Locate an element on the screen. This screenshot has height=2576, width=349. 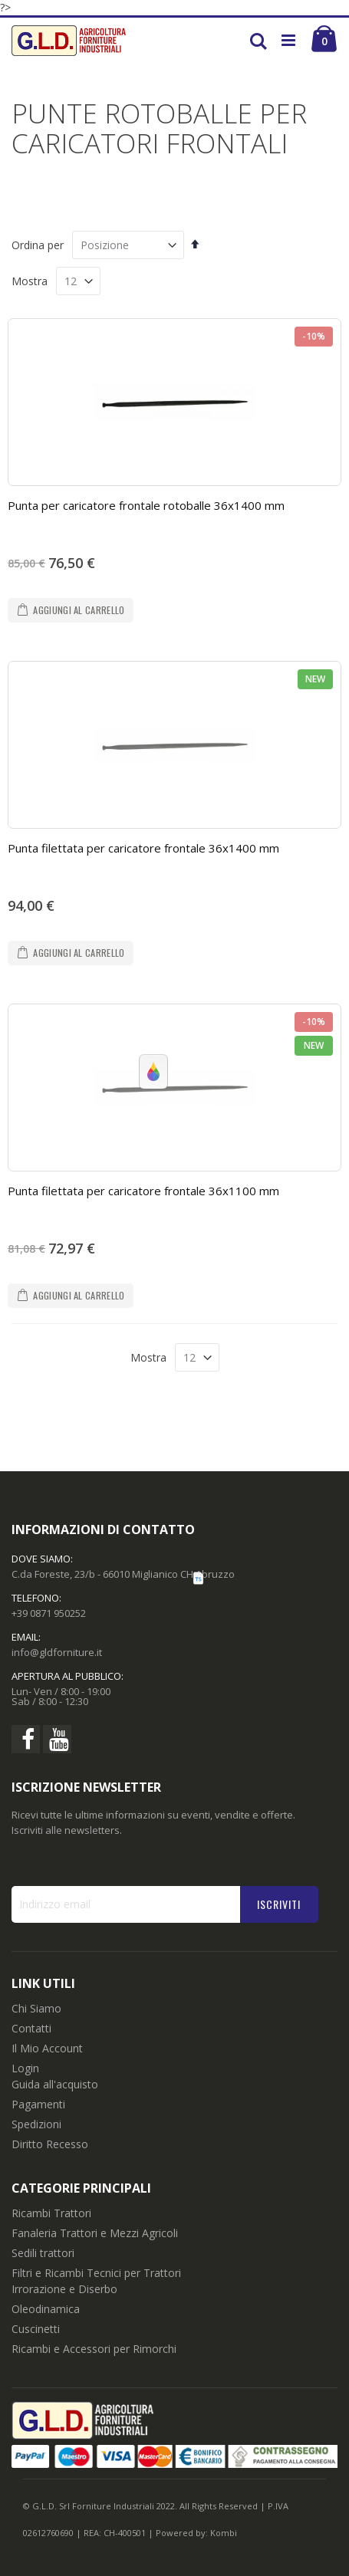
a typescript source code file is located at coordinates (198, 1578).